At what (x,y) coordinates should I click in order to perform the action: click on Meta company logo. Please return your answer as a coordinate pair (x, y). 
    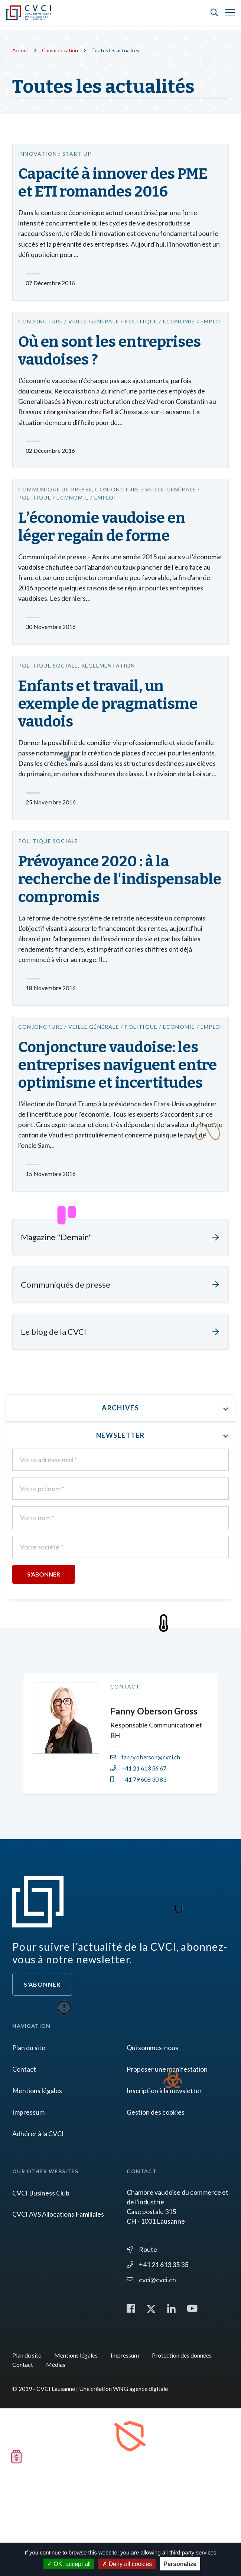
    Looking at the image, I should click on (208, 1131).